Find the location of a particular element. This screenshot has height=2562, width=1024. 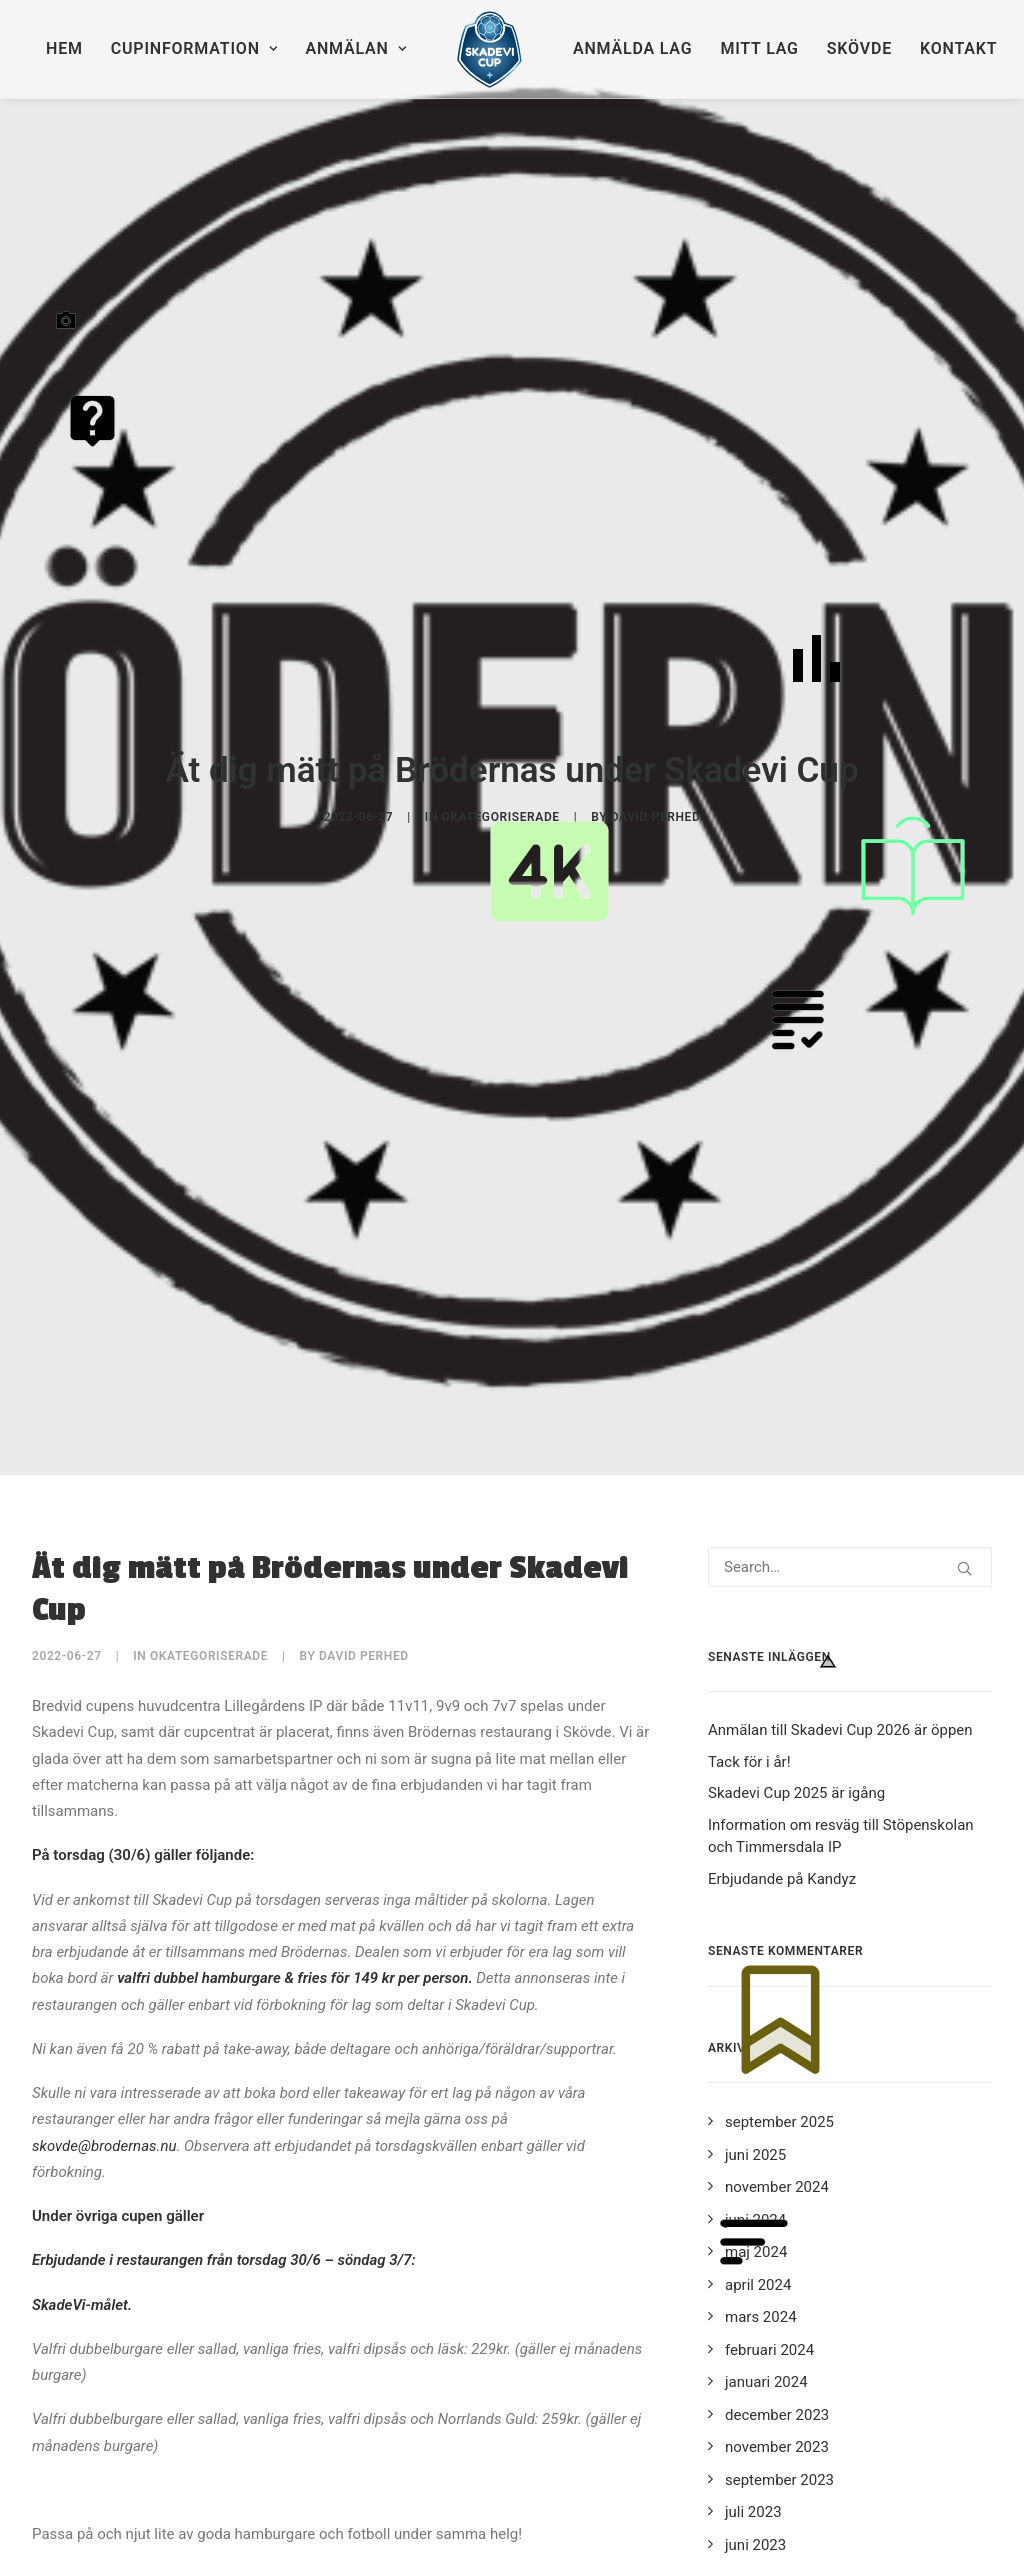

access live help or support chat is located at coordinates (92, 420).